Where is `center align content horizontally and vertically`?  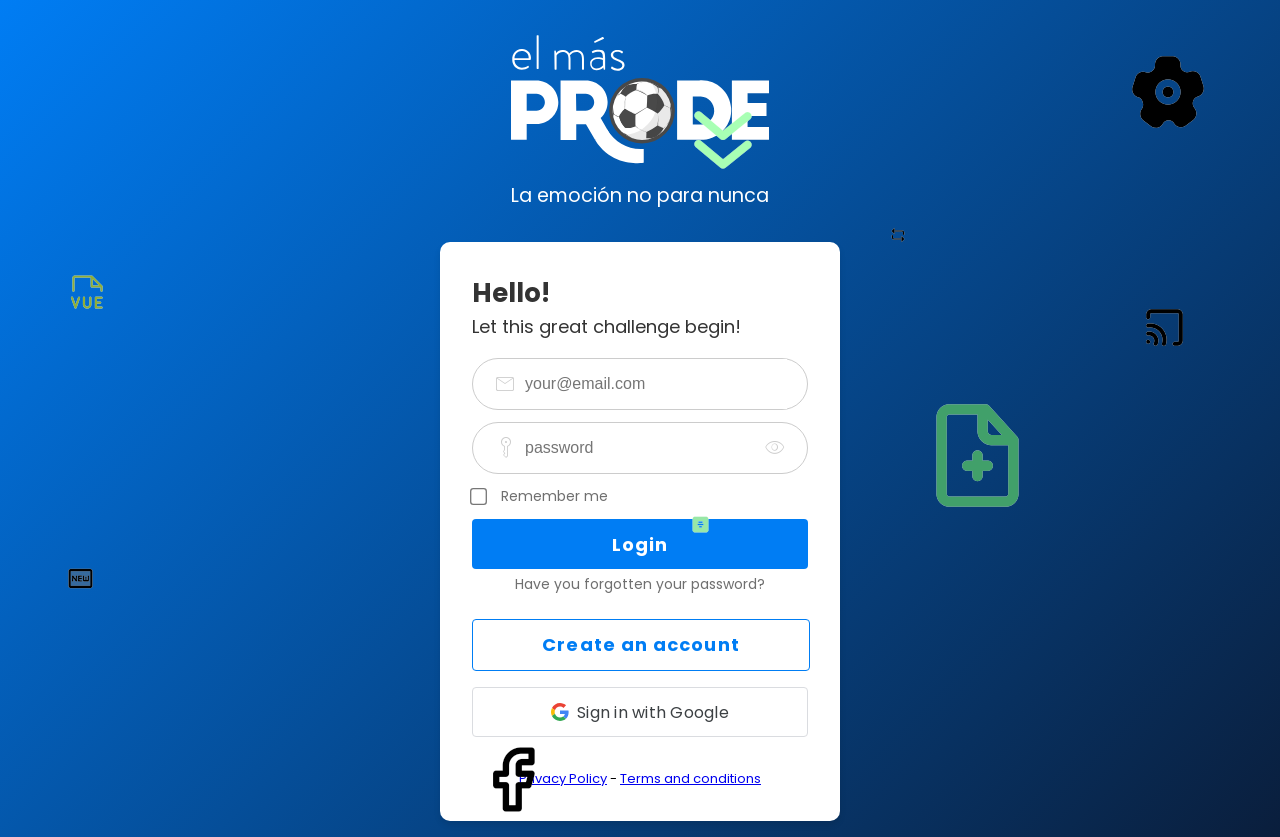 center align content horizontally and vertically is located at coordinates (700, 524).